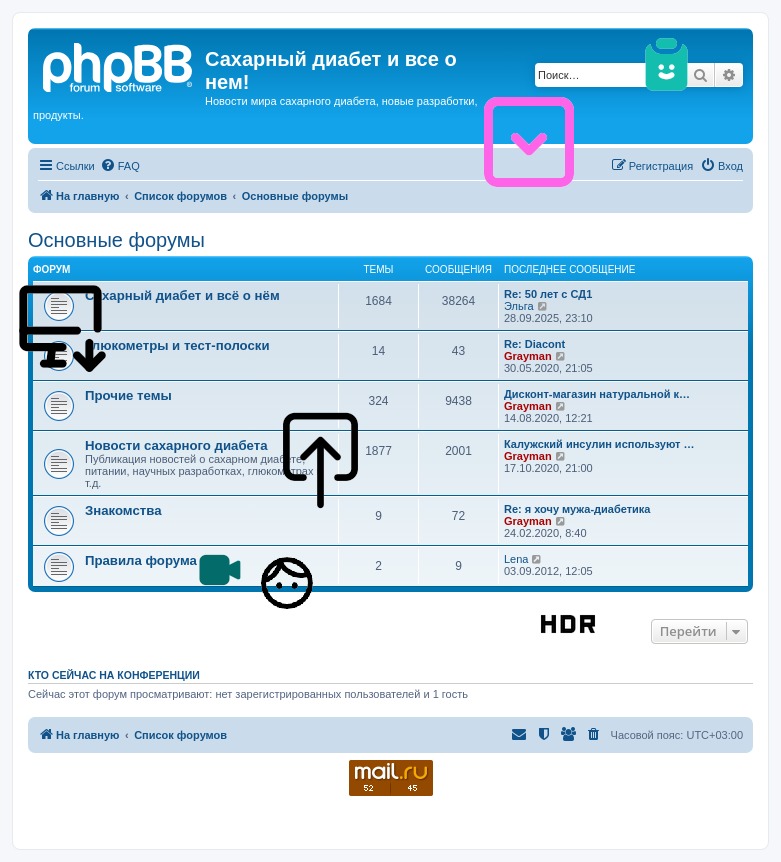 This screenshot has width=781, height=862. Describe the element at coordinates (529, 142) in the screenshot. I see `open a dropdown menu` at that location.